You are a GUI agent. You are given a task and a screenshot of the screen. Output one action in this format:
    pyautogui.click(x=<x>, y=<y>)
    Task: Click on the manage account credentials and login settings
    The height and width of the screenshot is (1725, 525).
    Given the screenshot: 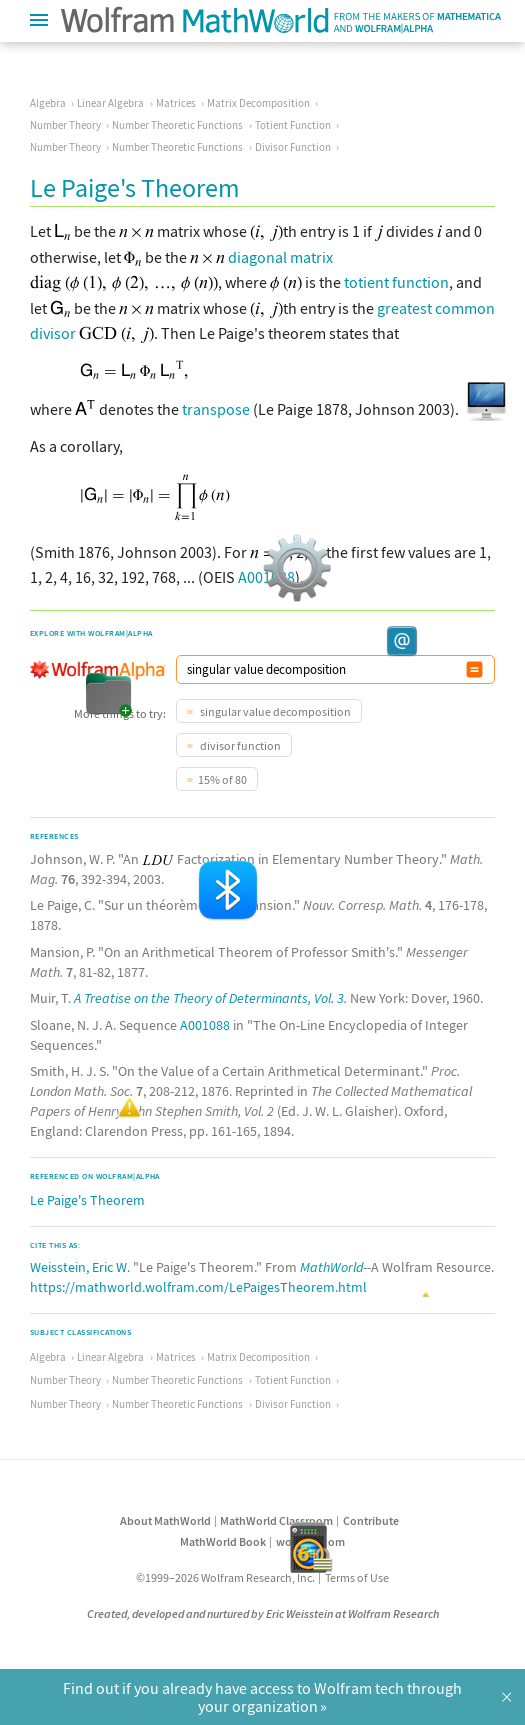 What is the action you would take?
    pyautogui.click(x=402, y=641)
    